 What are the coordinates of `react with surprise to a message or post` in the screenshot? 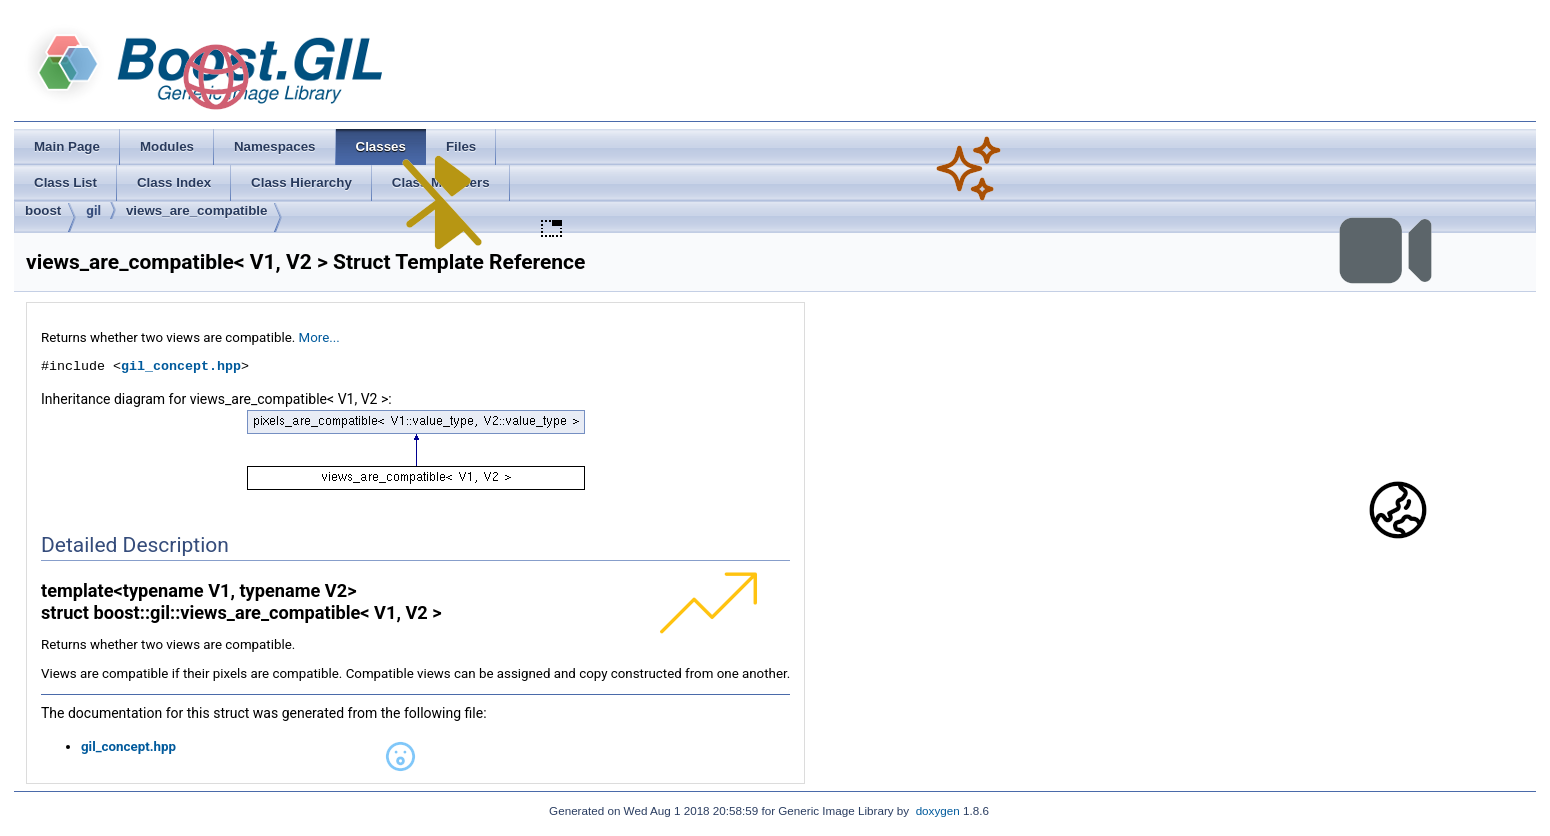 It's located at (400, 756).